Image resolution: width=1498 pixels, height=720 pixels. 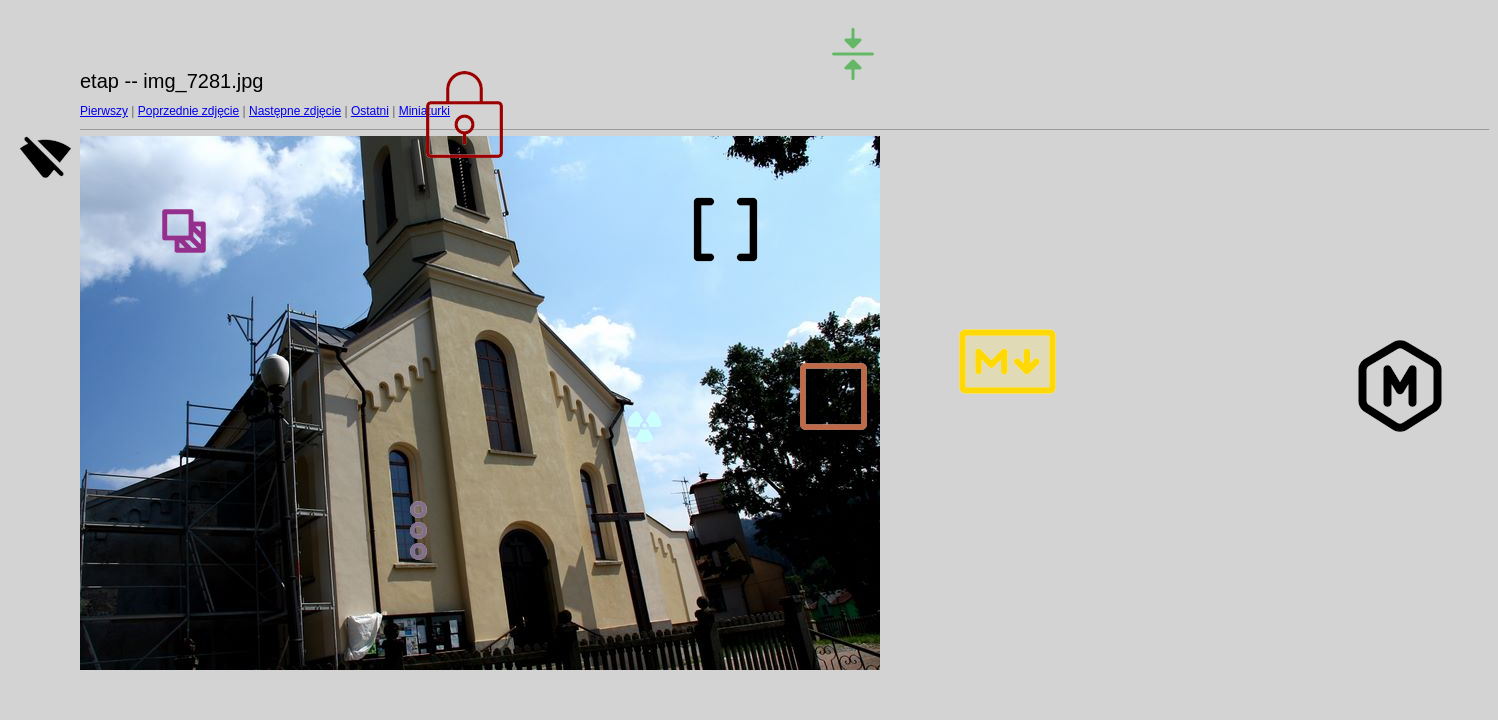 I want to click on stop or halt media playback, so click(x=833, y=396).